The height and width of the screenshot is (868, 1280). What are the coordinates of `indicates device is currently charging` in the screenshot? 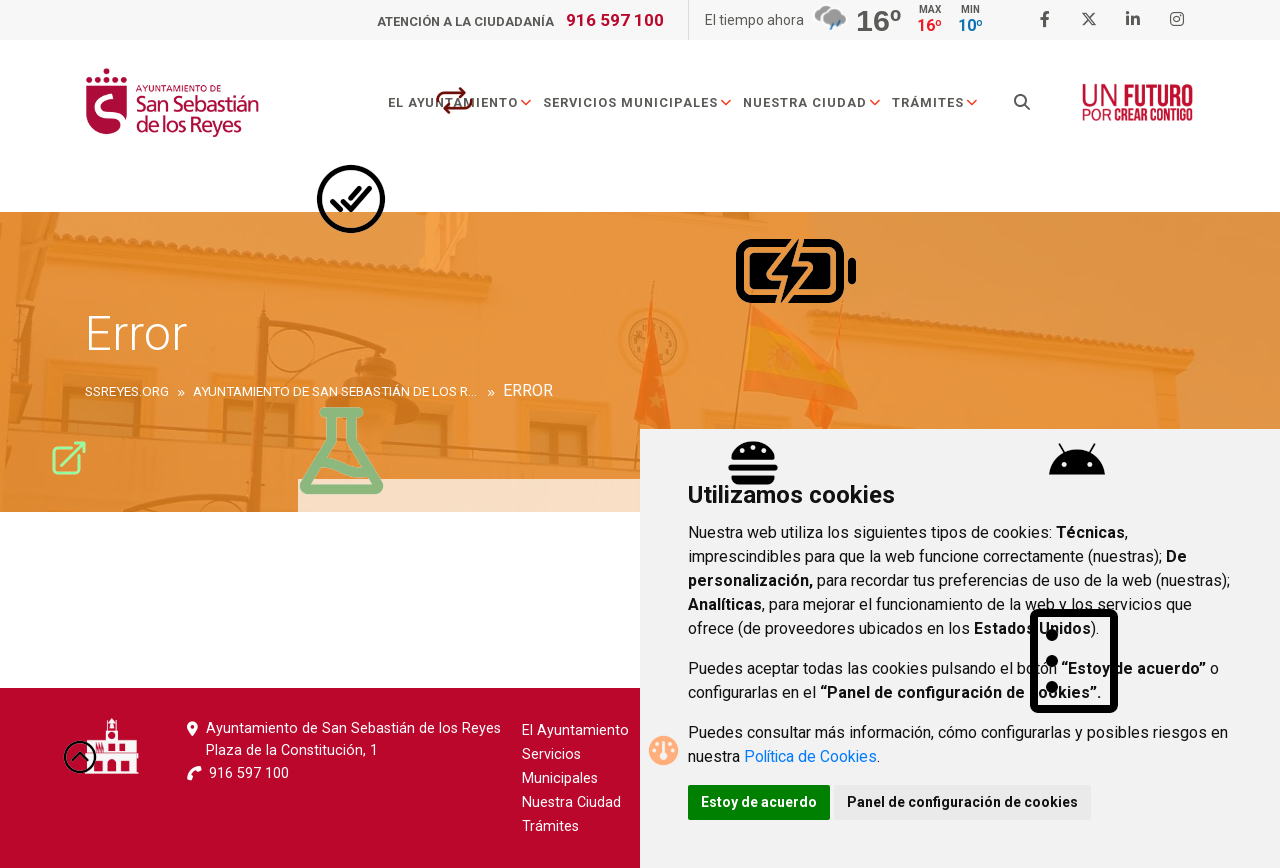 It's located at (796, 271).